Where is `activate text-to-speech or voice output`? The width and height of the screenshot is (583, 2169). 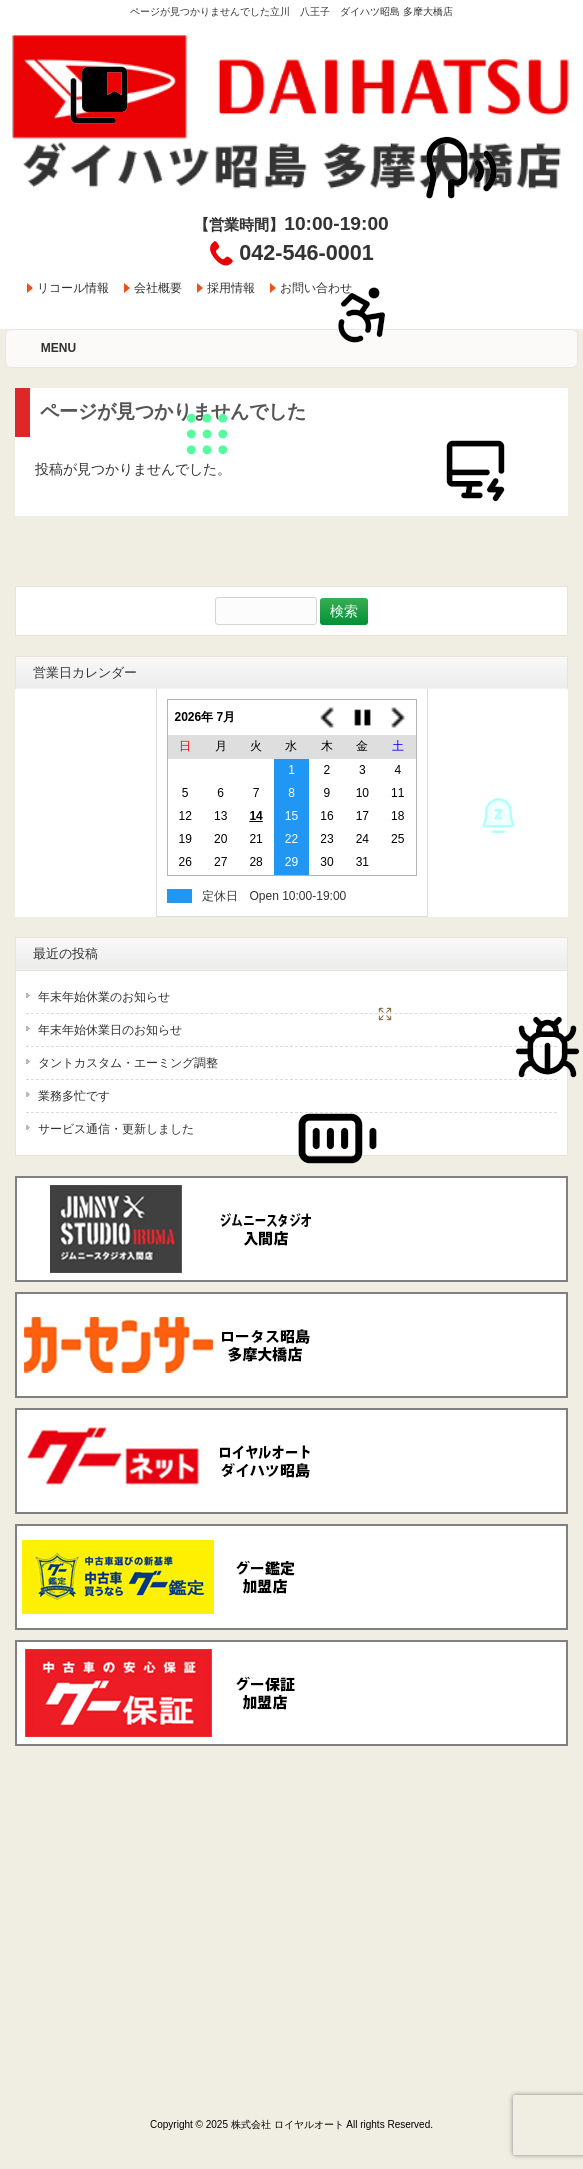 activate text-to-speech or voice output is located at coordinates (461, 169).